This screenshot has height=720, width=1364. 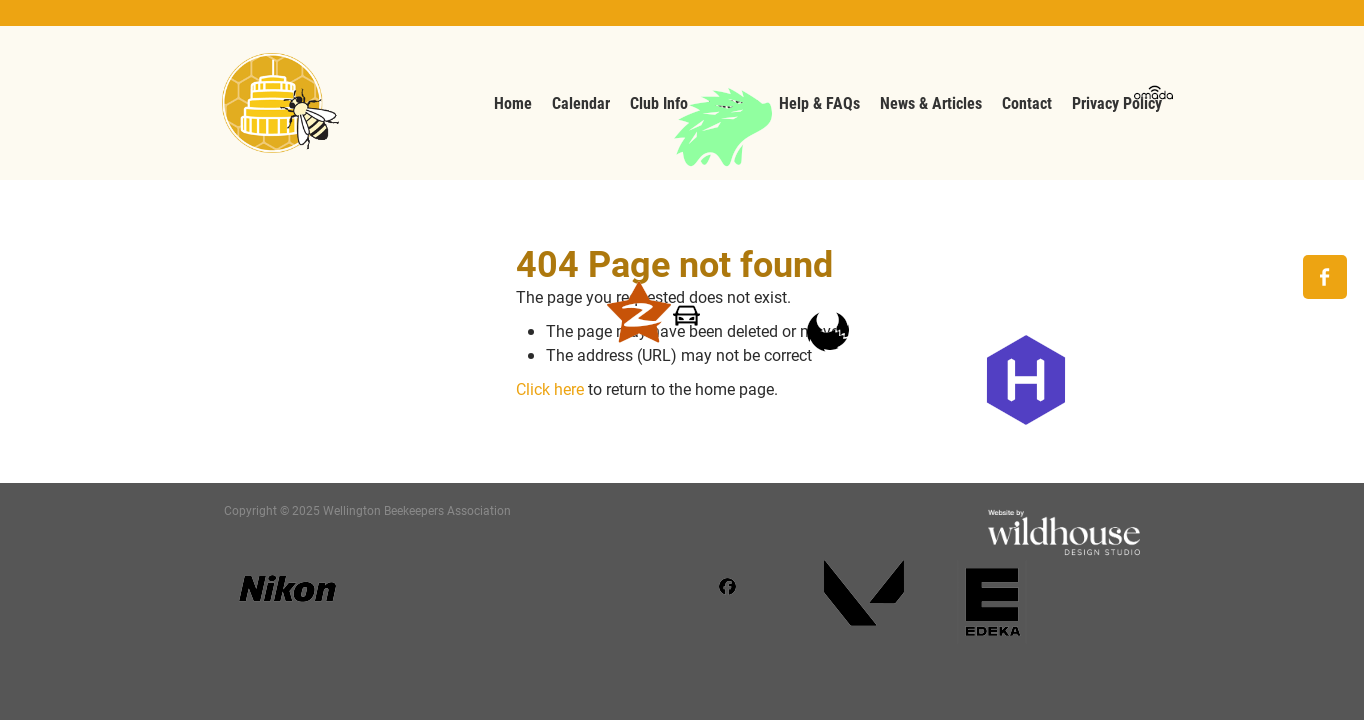 I want to click on Hexo static site generator logo, so click(x=1026, y=380).